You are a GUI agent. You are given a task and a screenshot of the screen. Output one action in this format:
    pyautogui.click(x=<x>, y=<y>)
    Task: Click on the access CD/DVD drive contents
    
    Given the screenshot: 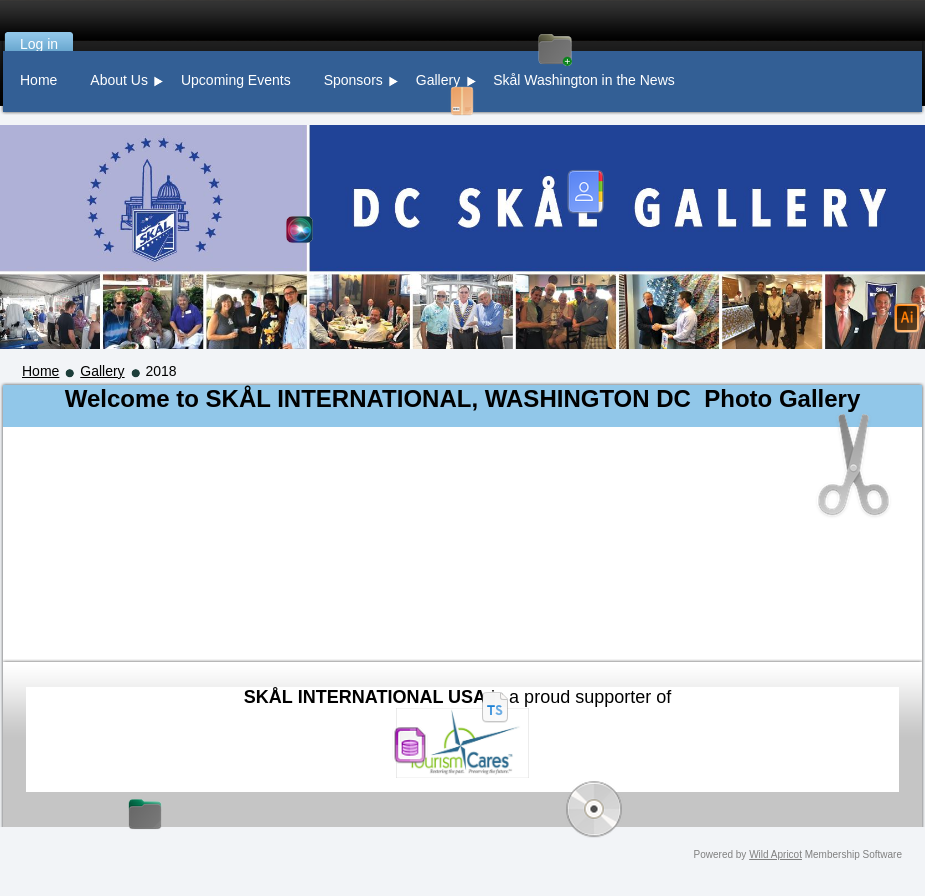 What is the action you would take?
    pyautogui.click(x=594, y=809)
    